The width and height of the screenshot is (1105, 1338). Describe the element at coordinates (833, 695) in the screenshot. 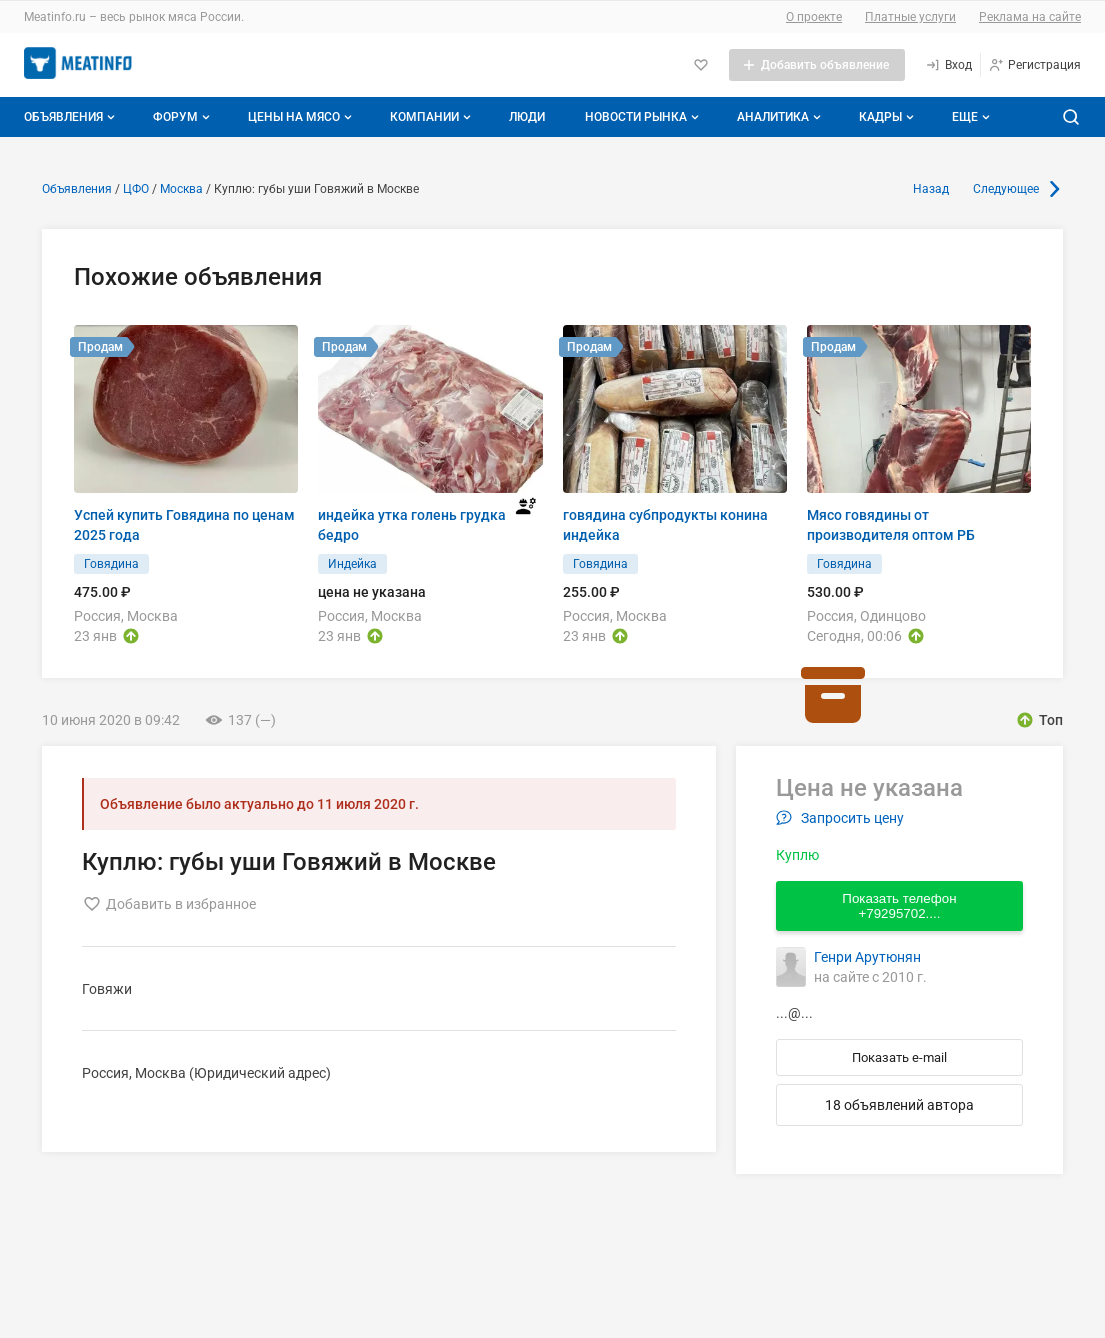

I see `archive this item` at that location.